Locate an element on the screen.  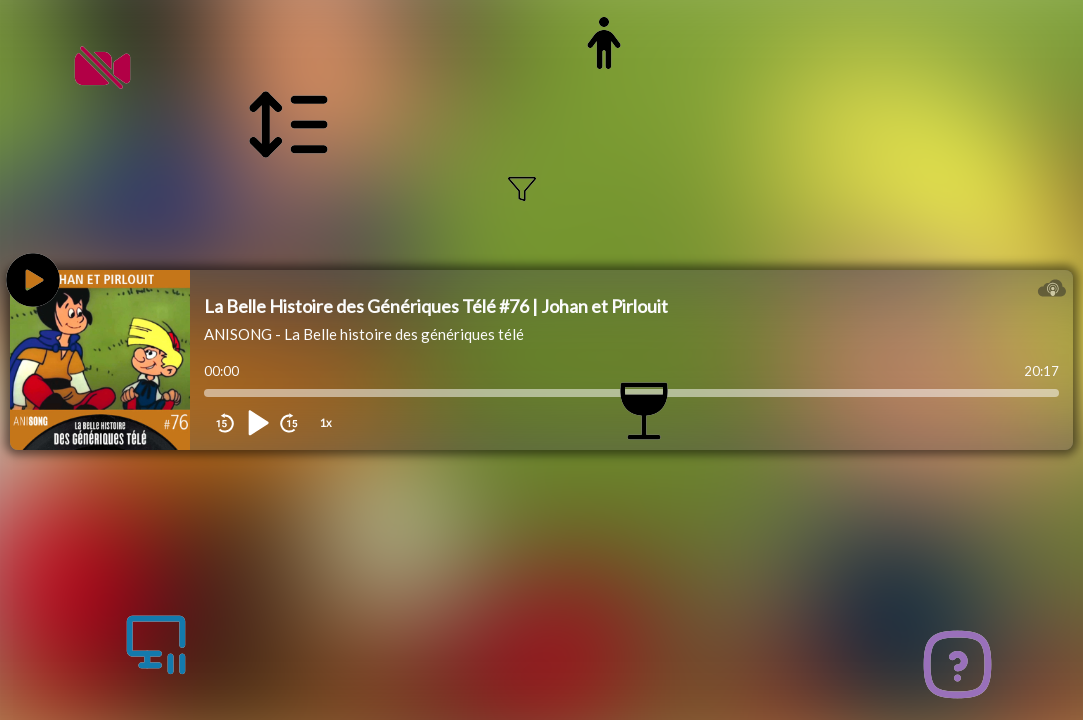
view your profile is located at coordinates (604, 43).